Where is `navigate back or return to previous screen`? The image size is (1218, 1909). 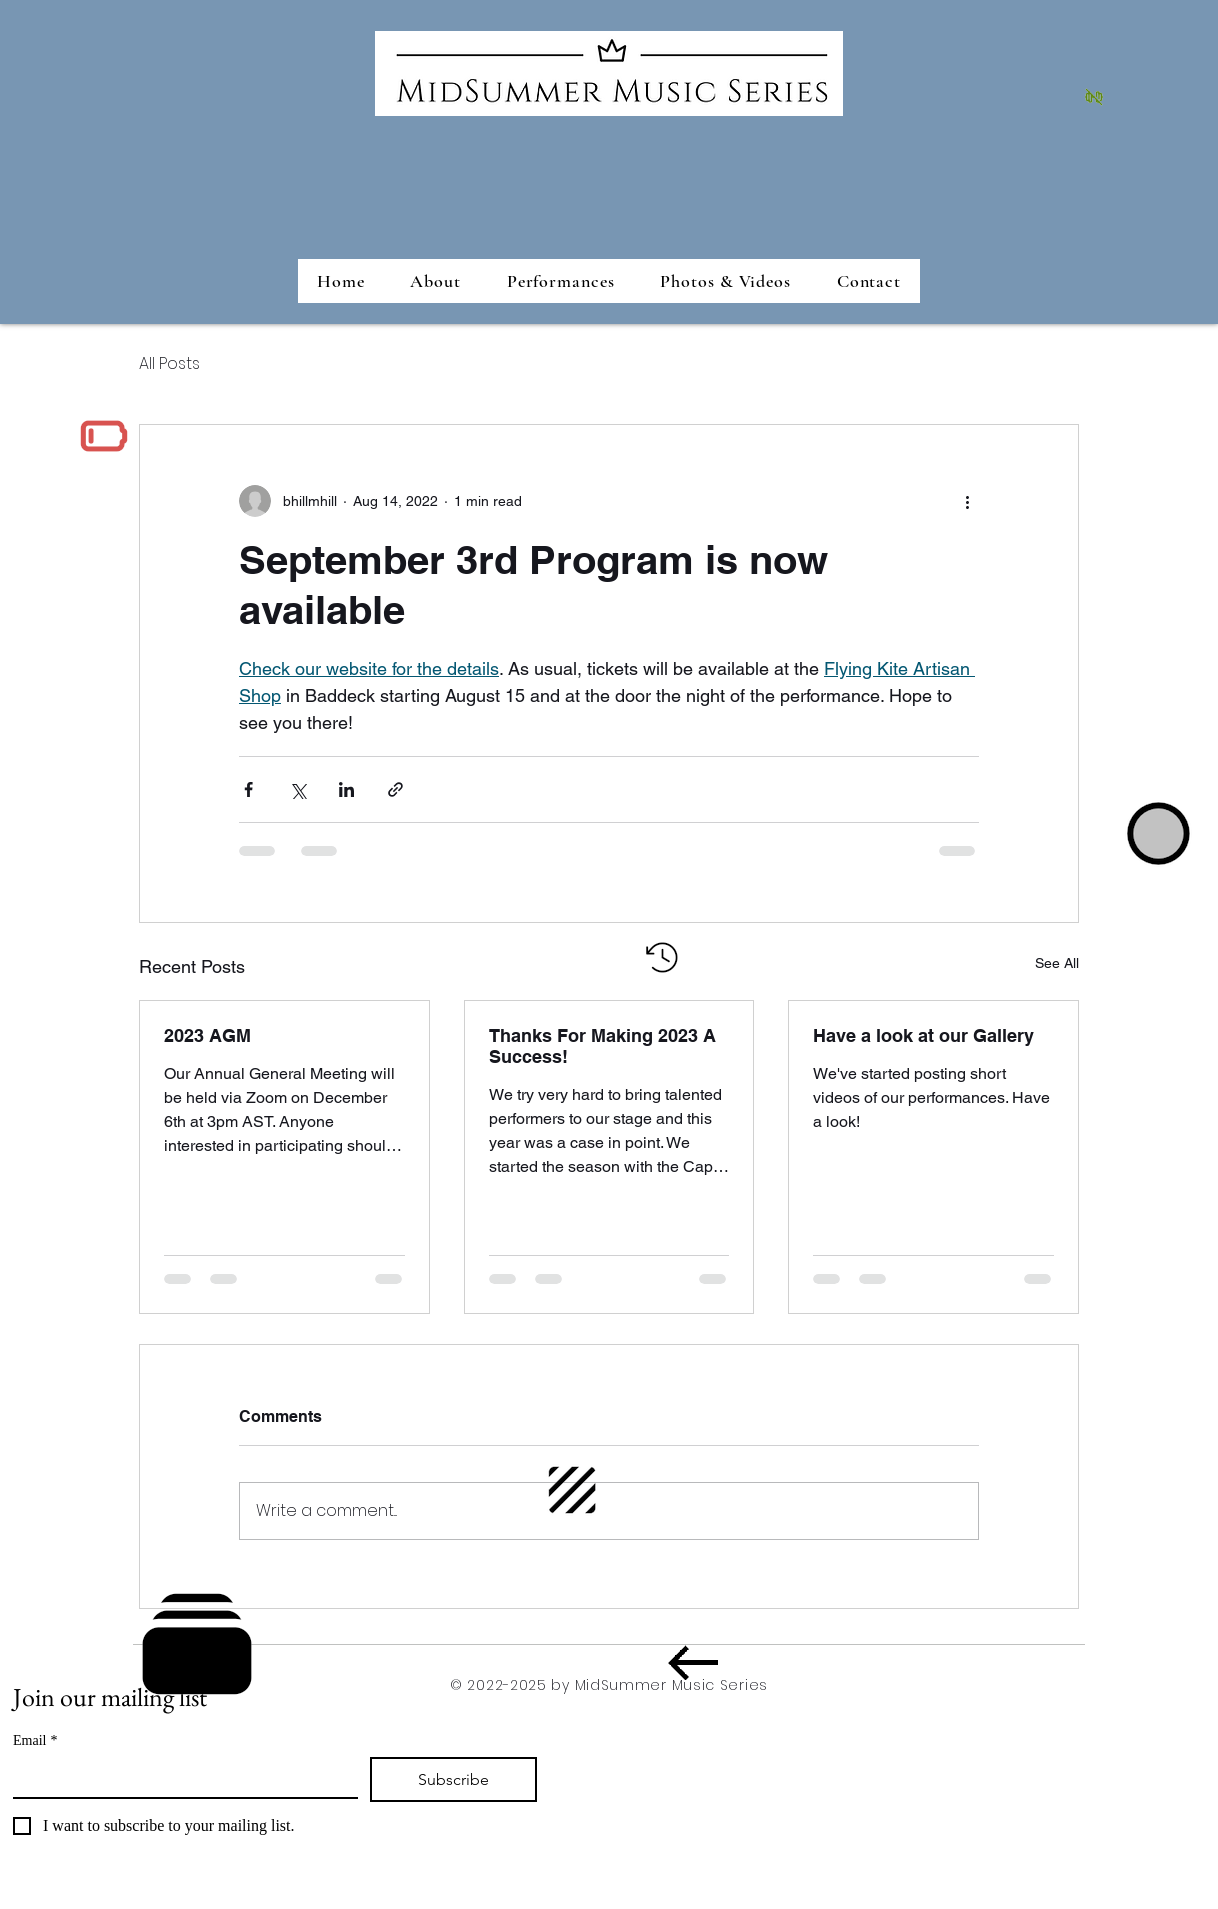 navigate back or return to previous screen is located at coordinates (693, 1663).